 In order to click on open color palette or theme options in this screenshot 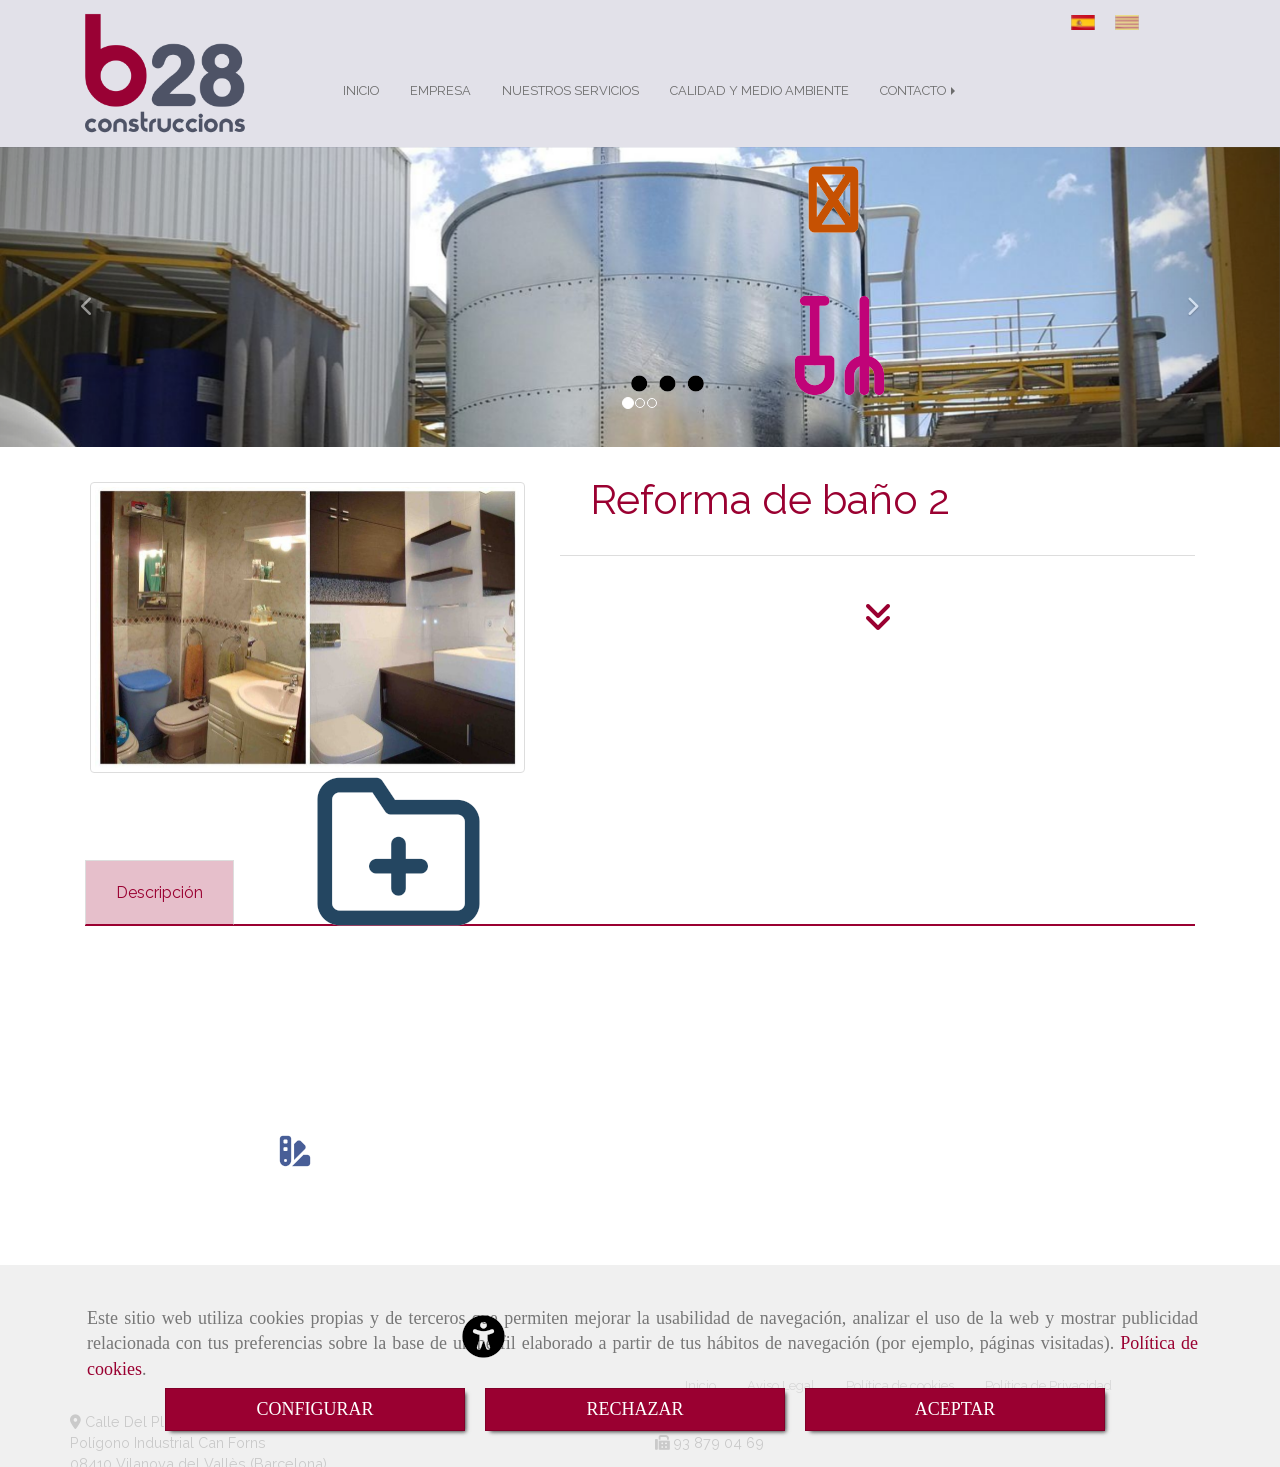, I will do `click(295, 1151)`.